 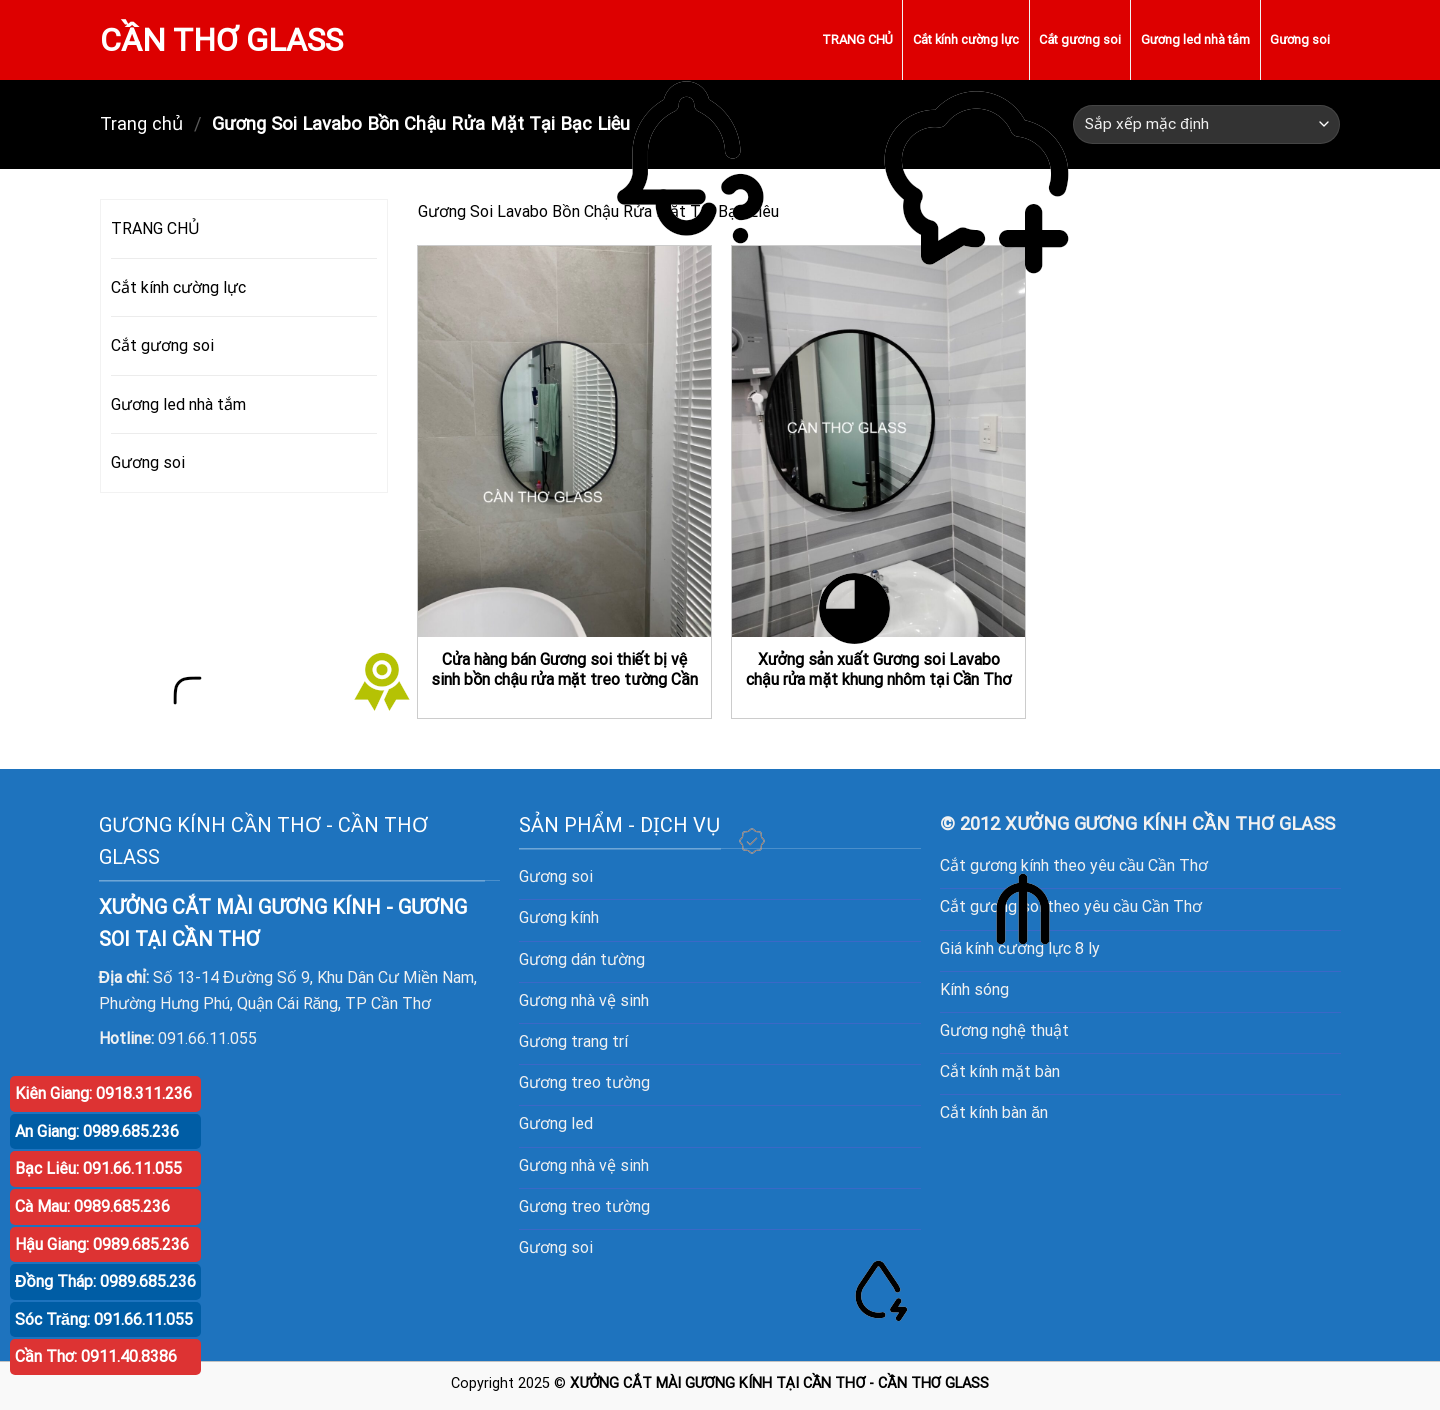 I want to click on start a new conversation, so click(x=973, y=178).